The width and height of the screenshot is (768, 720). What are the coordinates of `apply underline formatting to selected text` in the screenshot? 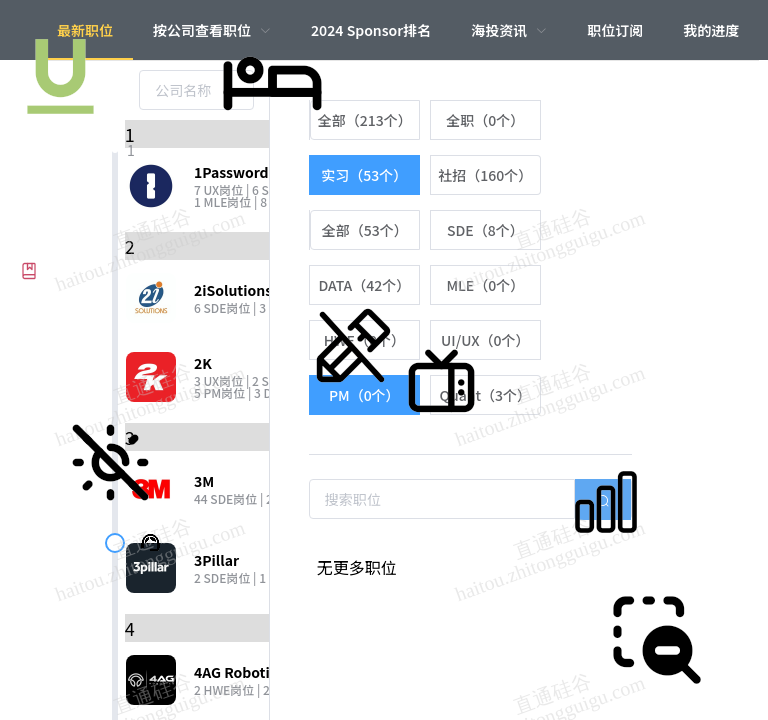 It's located at (60, 76).